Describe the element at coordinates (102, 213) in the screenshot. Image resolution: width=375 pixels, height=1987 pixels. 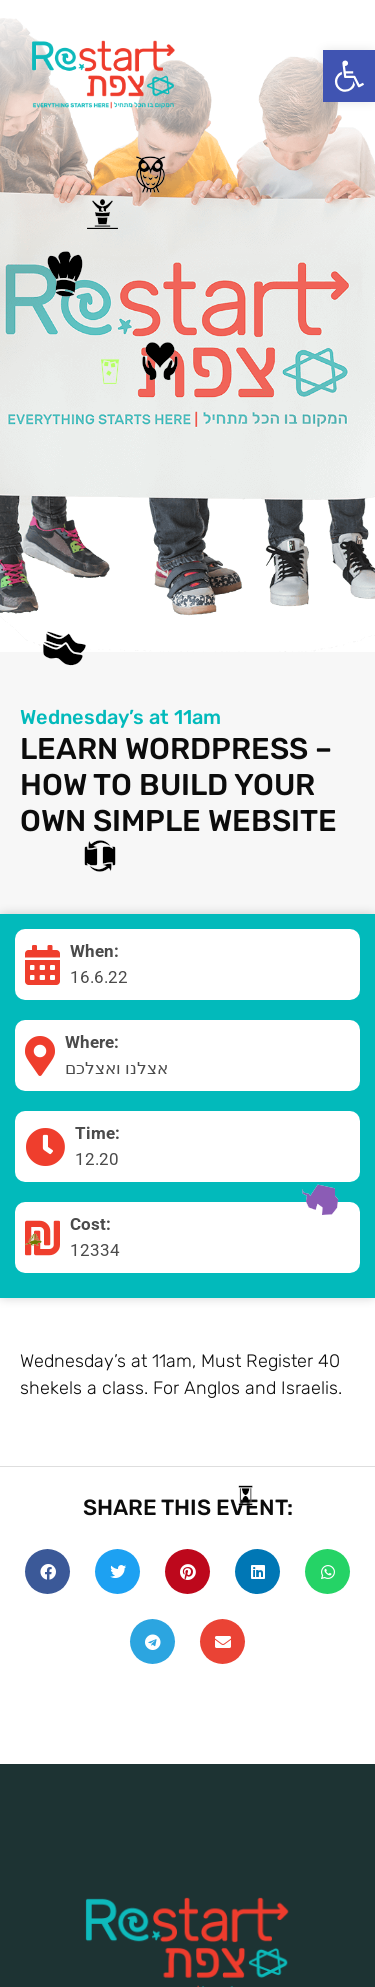
I see `access public speaking or presentation mode` at that location.